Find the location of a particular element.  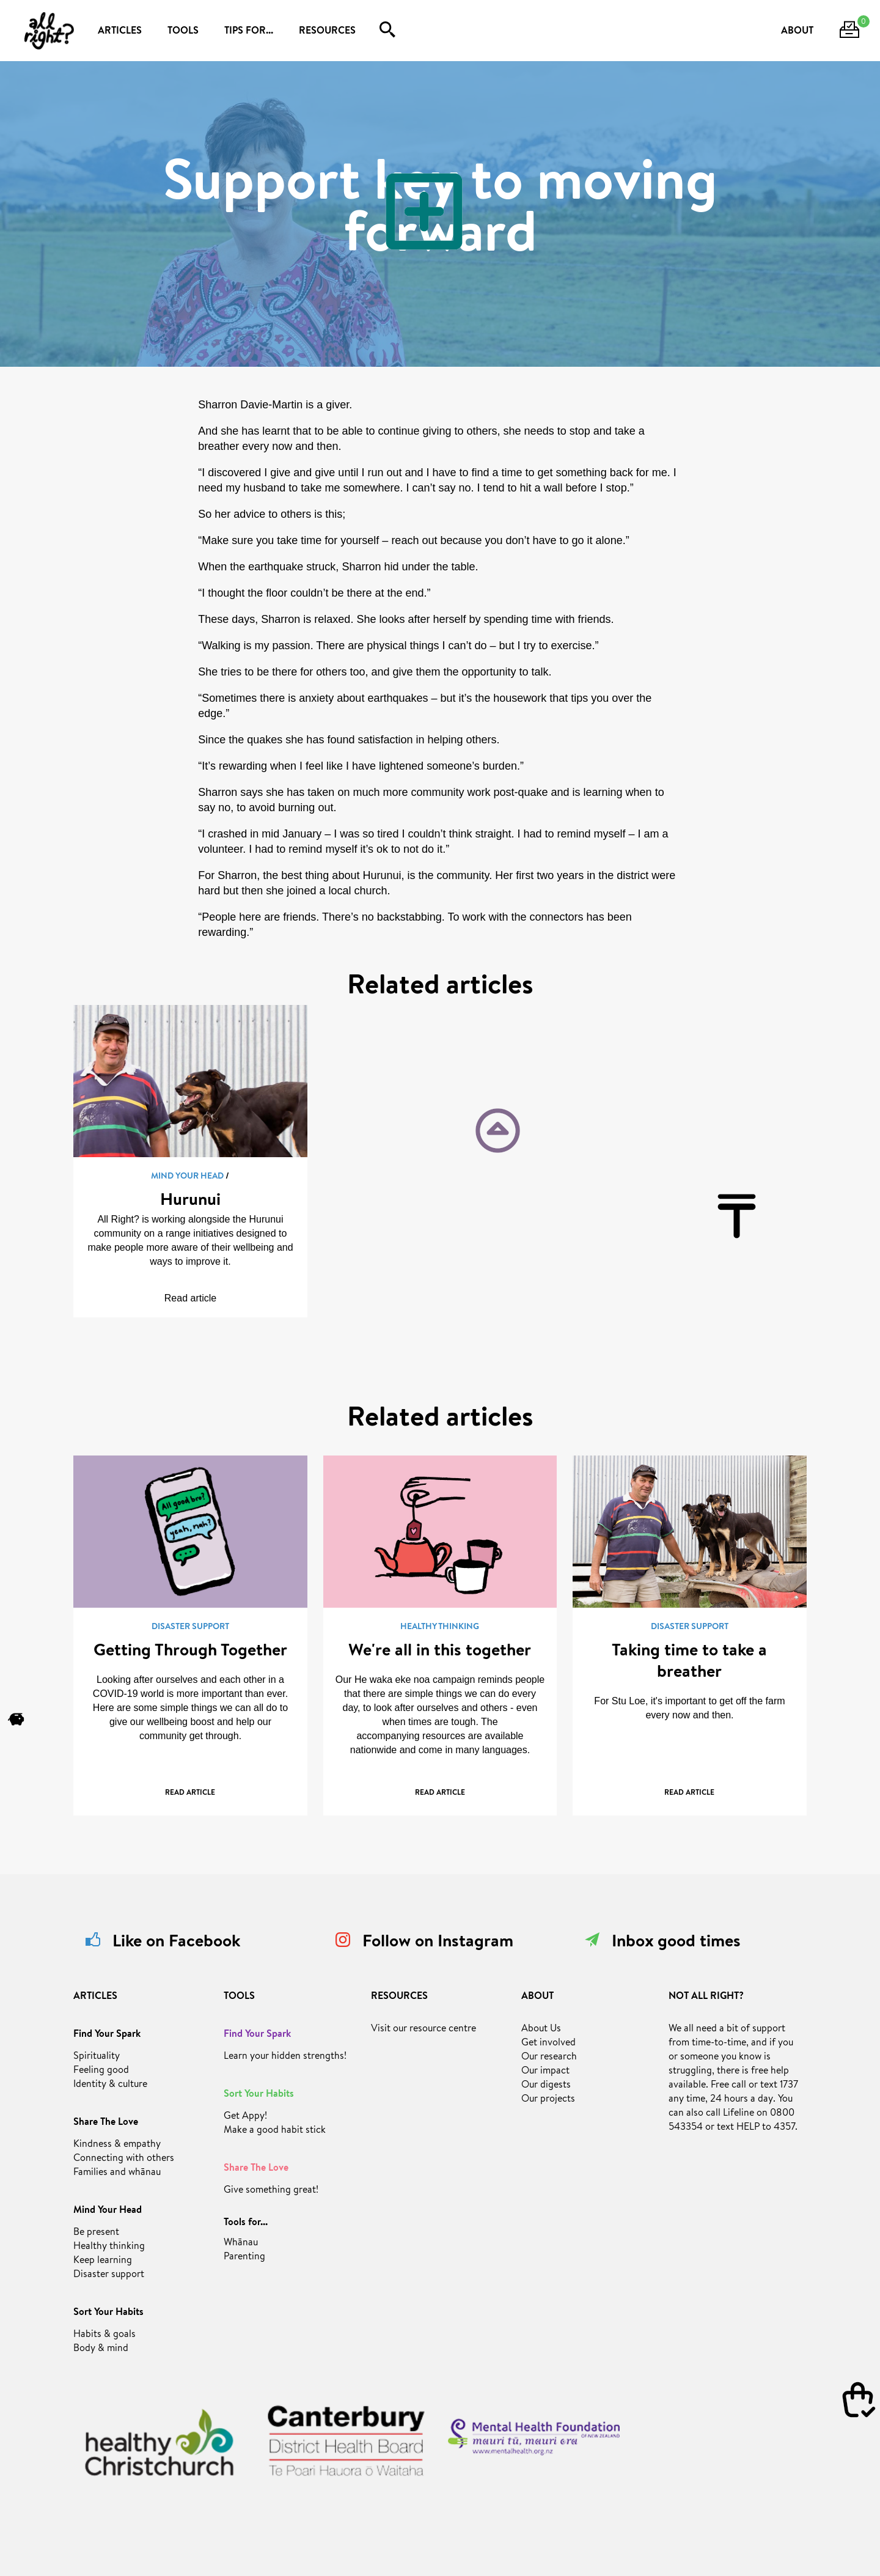

indicates kazakhstani tenge currency is located at coordinates (736, 1216).